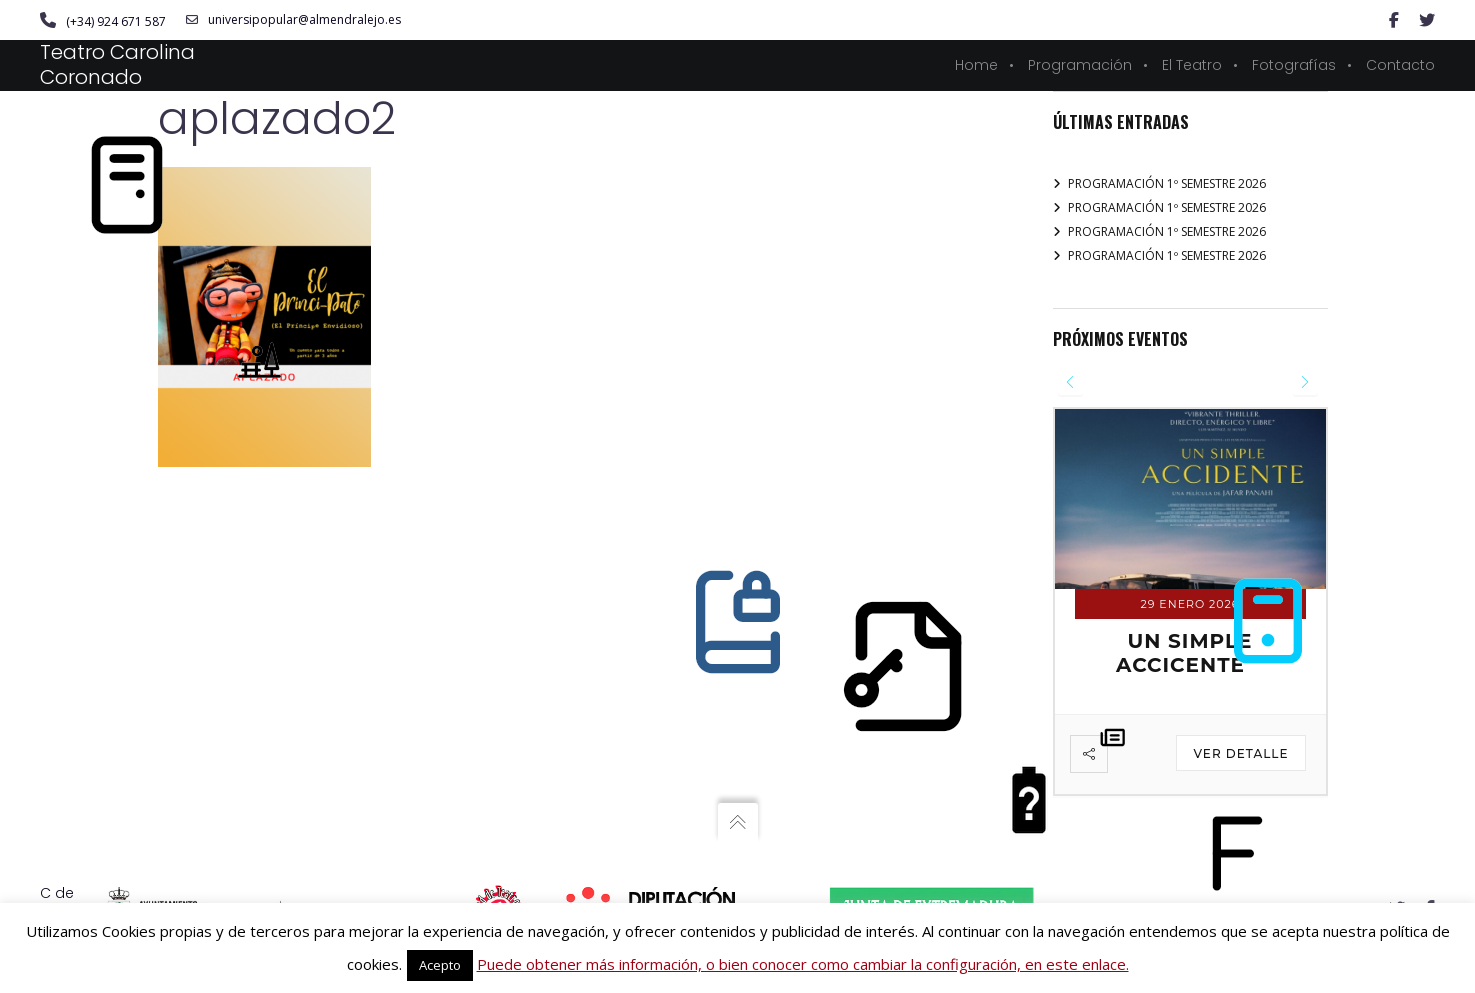 Image resolution: width=1475 pixels, height=993 pixels. What do you see at coordinates (908, 666) in the screenshot?
I see `access encrypted or password-protected file` at bounding box center [908, 666].